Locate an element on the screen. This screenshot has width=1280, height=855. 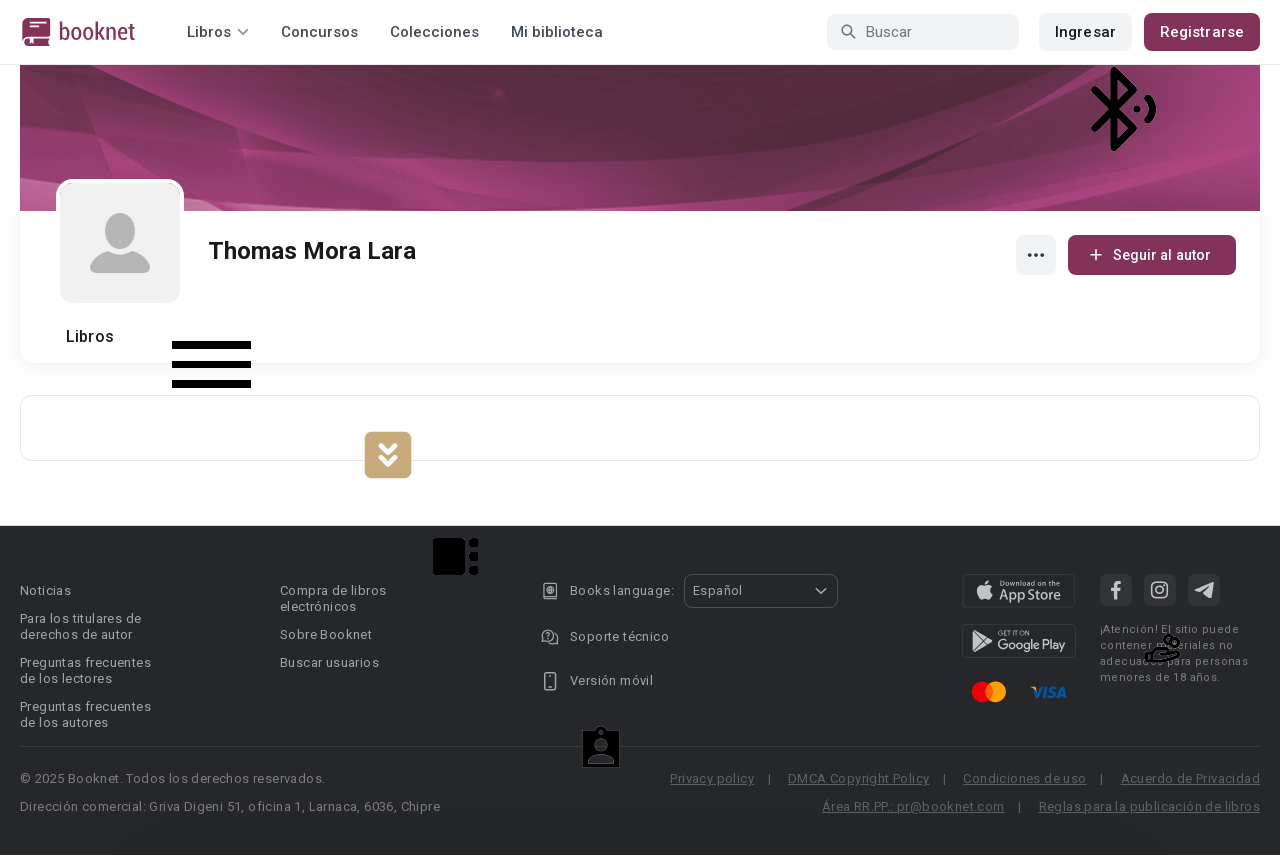
scroll down or view more content is located at coordinates (388, 455).